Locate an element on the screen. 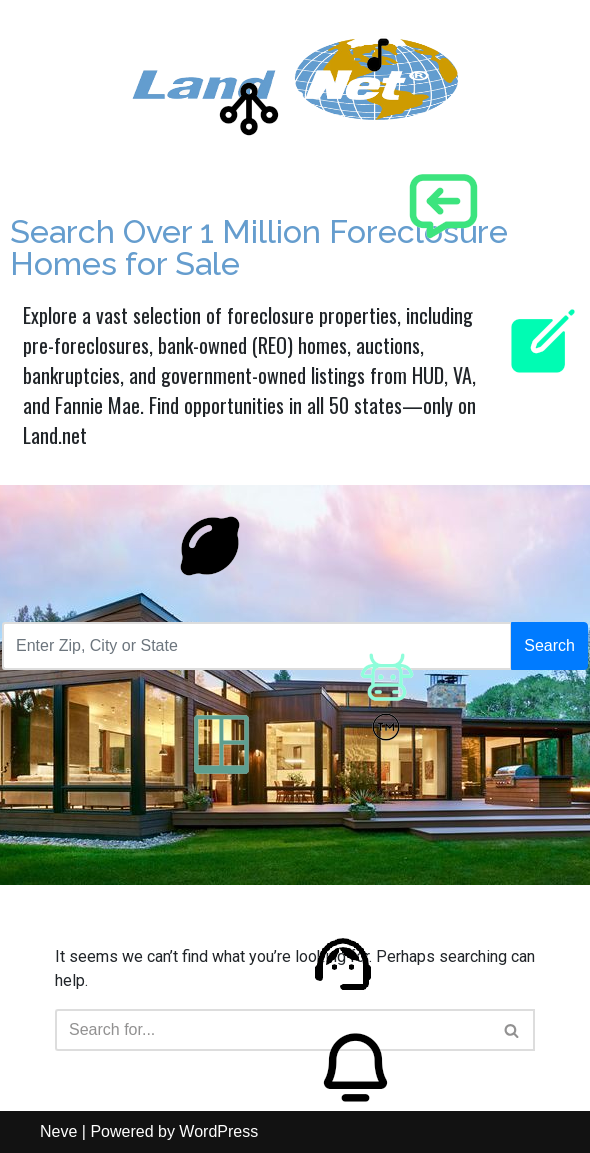 Image resolution: width=590 pixels, height=1153 pixels. indicates fresh or organic content is located at coordinates (210, 546).